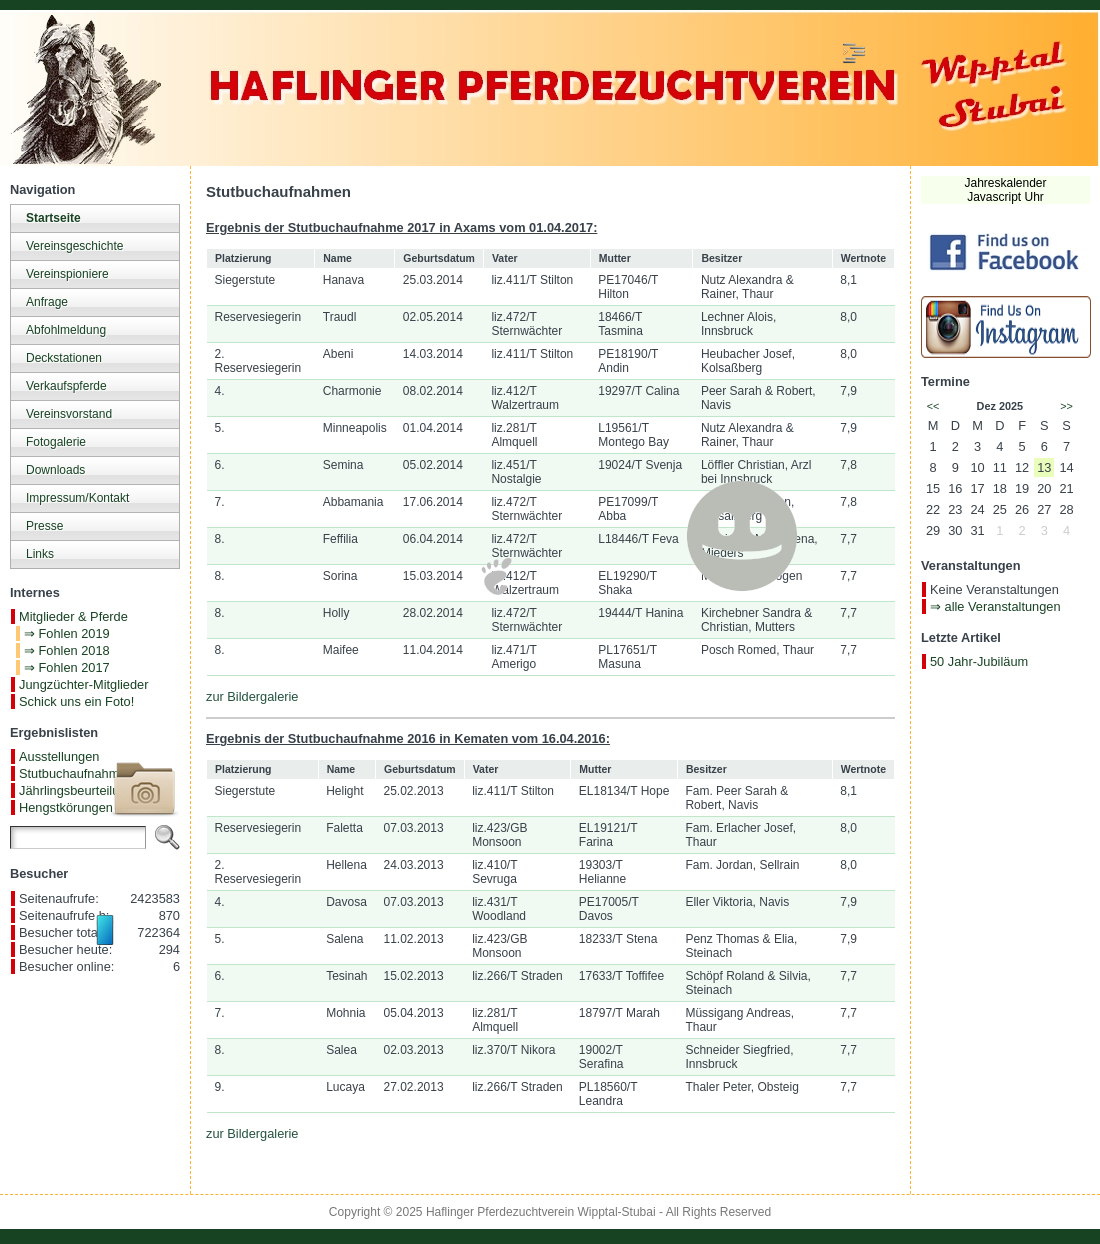  Describe the element at coordinates (495, 576) in the screenshot. I see `access the GNOME desktop home or start menu` at that location.